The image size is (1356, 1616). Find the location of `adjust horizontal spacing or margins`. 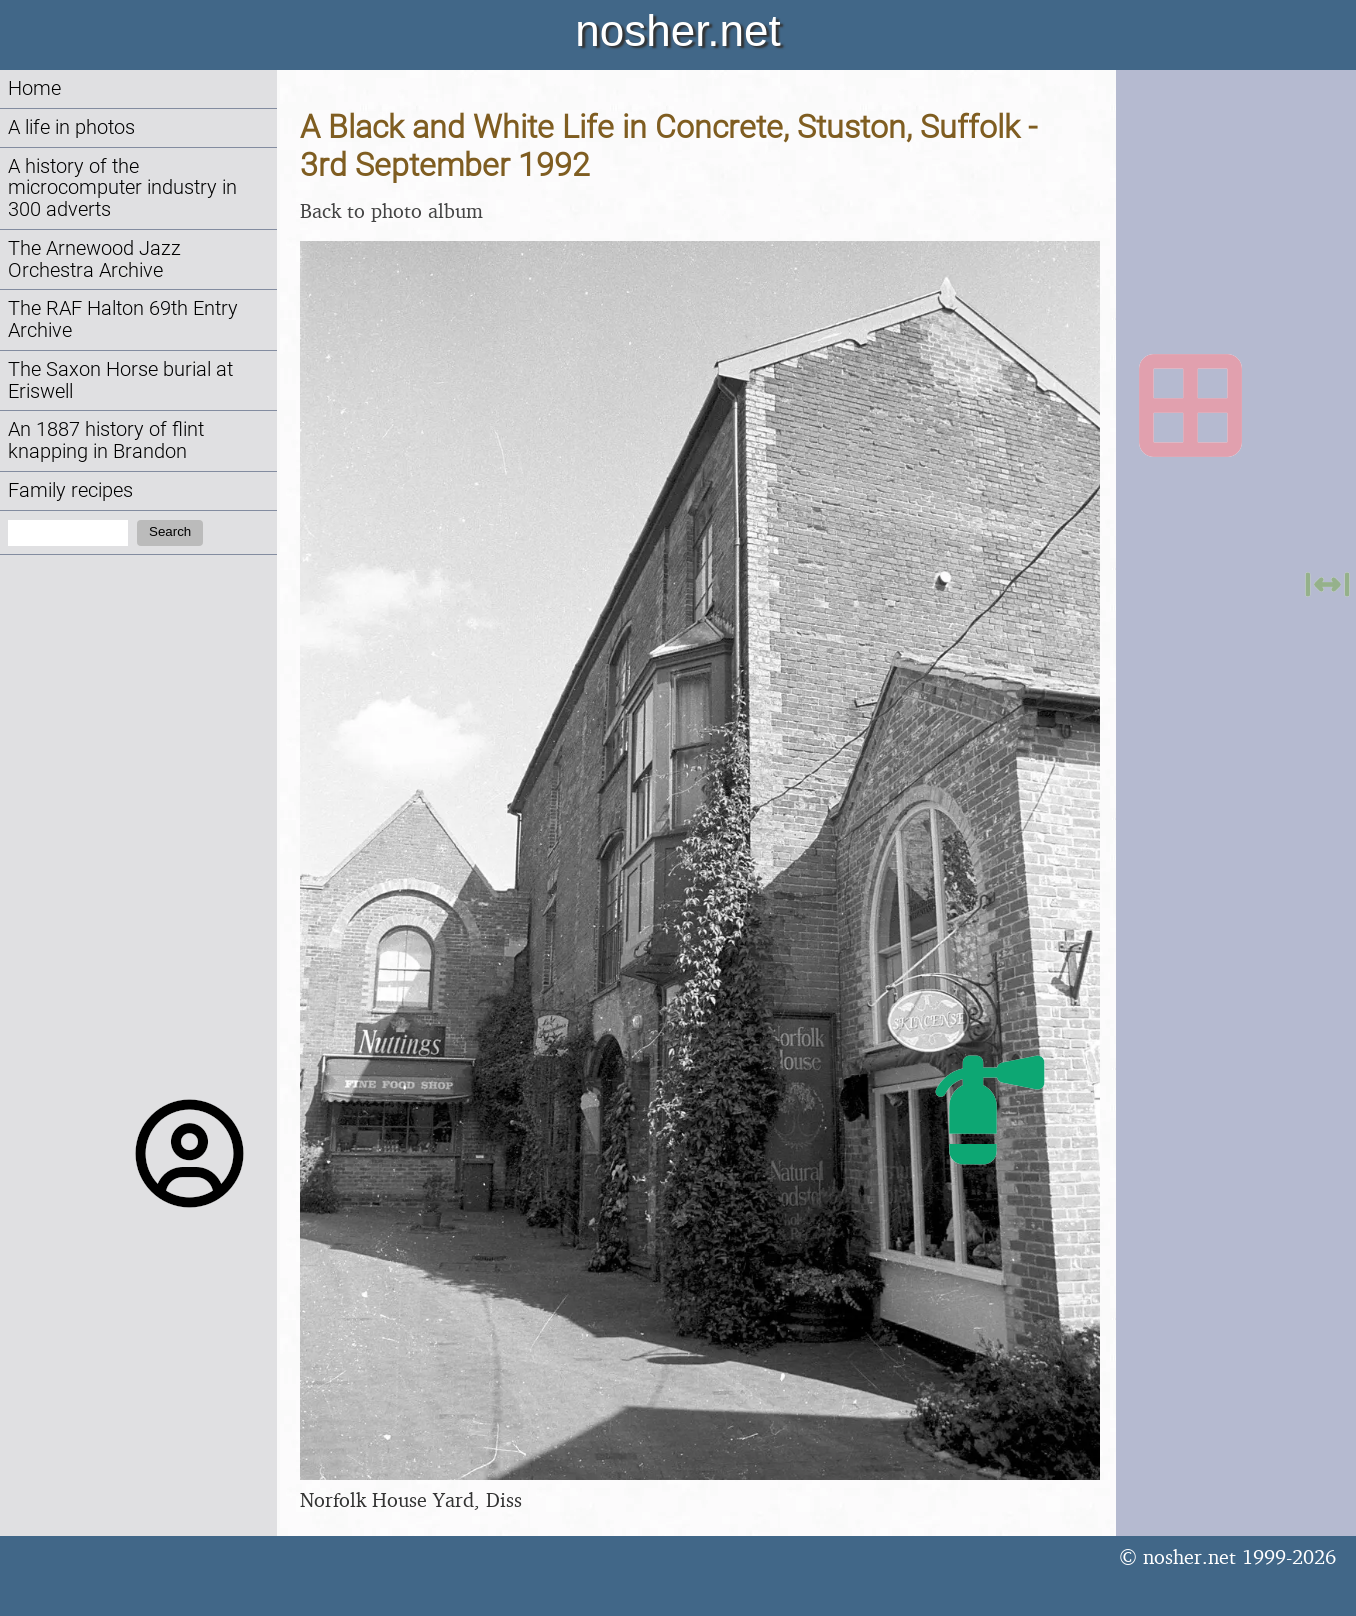

adjust horizontal spacing or margins is located at coordinates (1327, 584).